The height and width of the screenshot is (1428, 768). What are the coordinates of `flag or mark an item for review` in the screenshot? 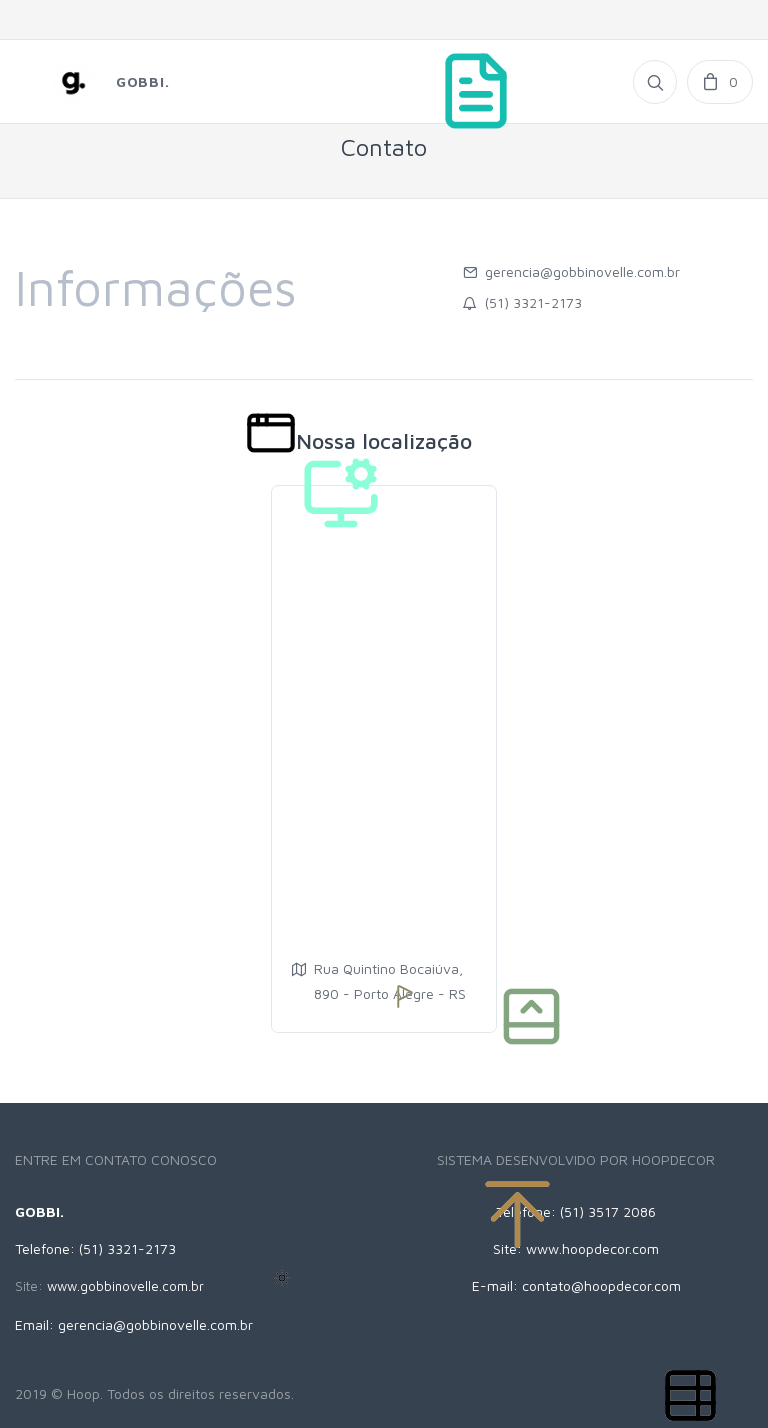 It's located at (404, 996).